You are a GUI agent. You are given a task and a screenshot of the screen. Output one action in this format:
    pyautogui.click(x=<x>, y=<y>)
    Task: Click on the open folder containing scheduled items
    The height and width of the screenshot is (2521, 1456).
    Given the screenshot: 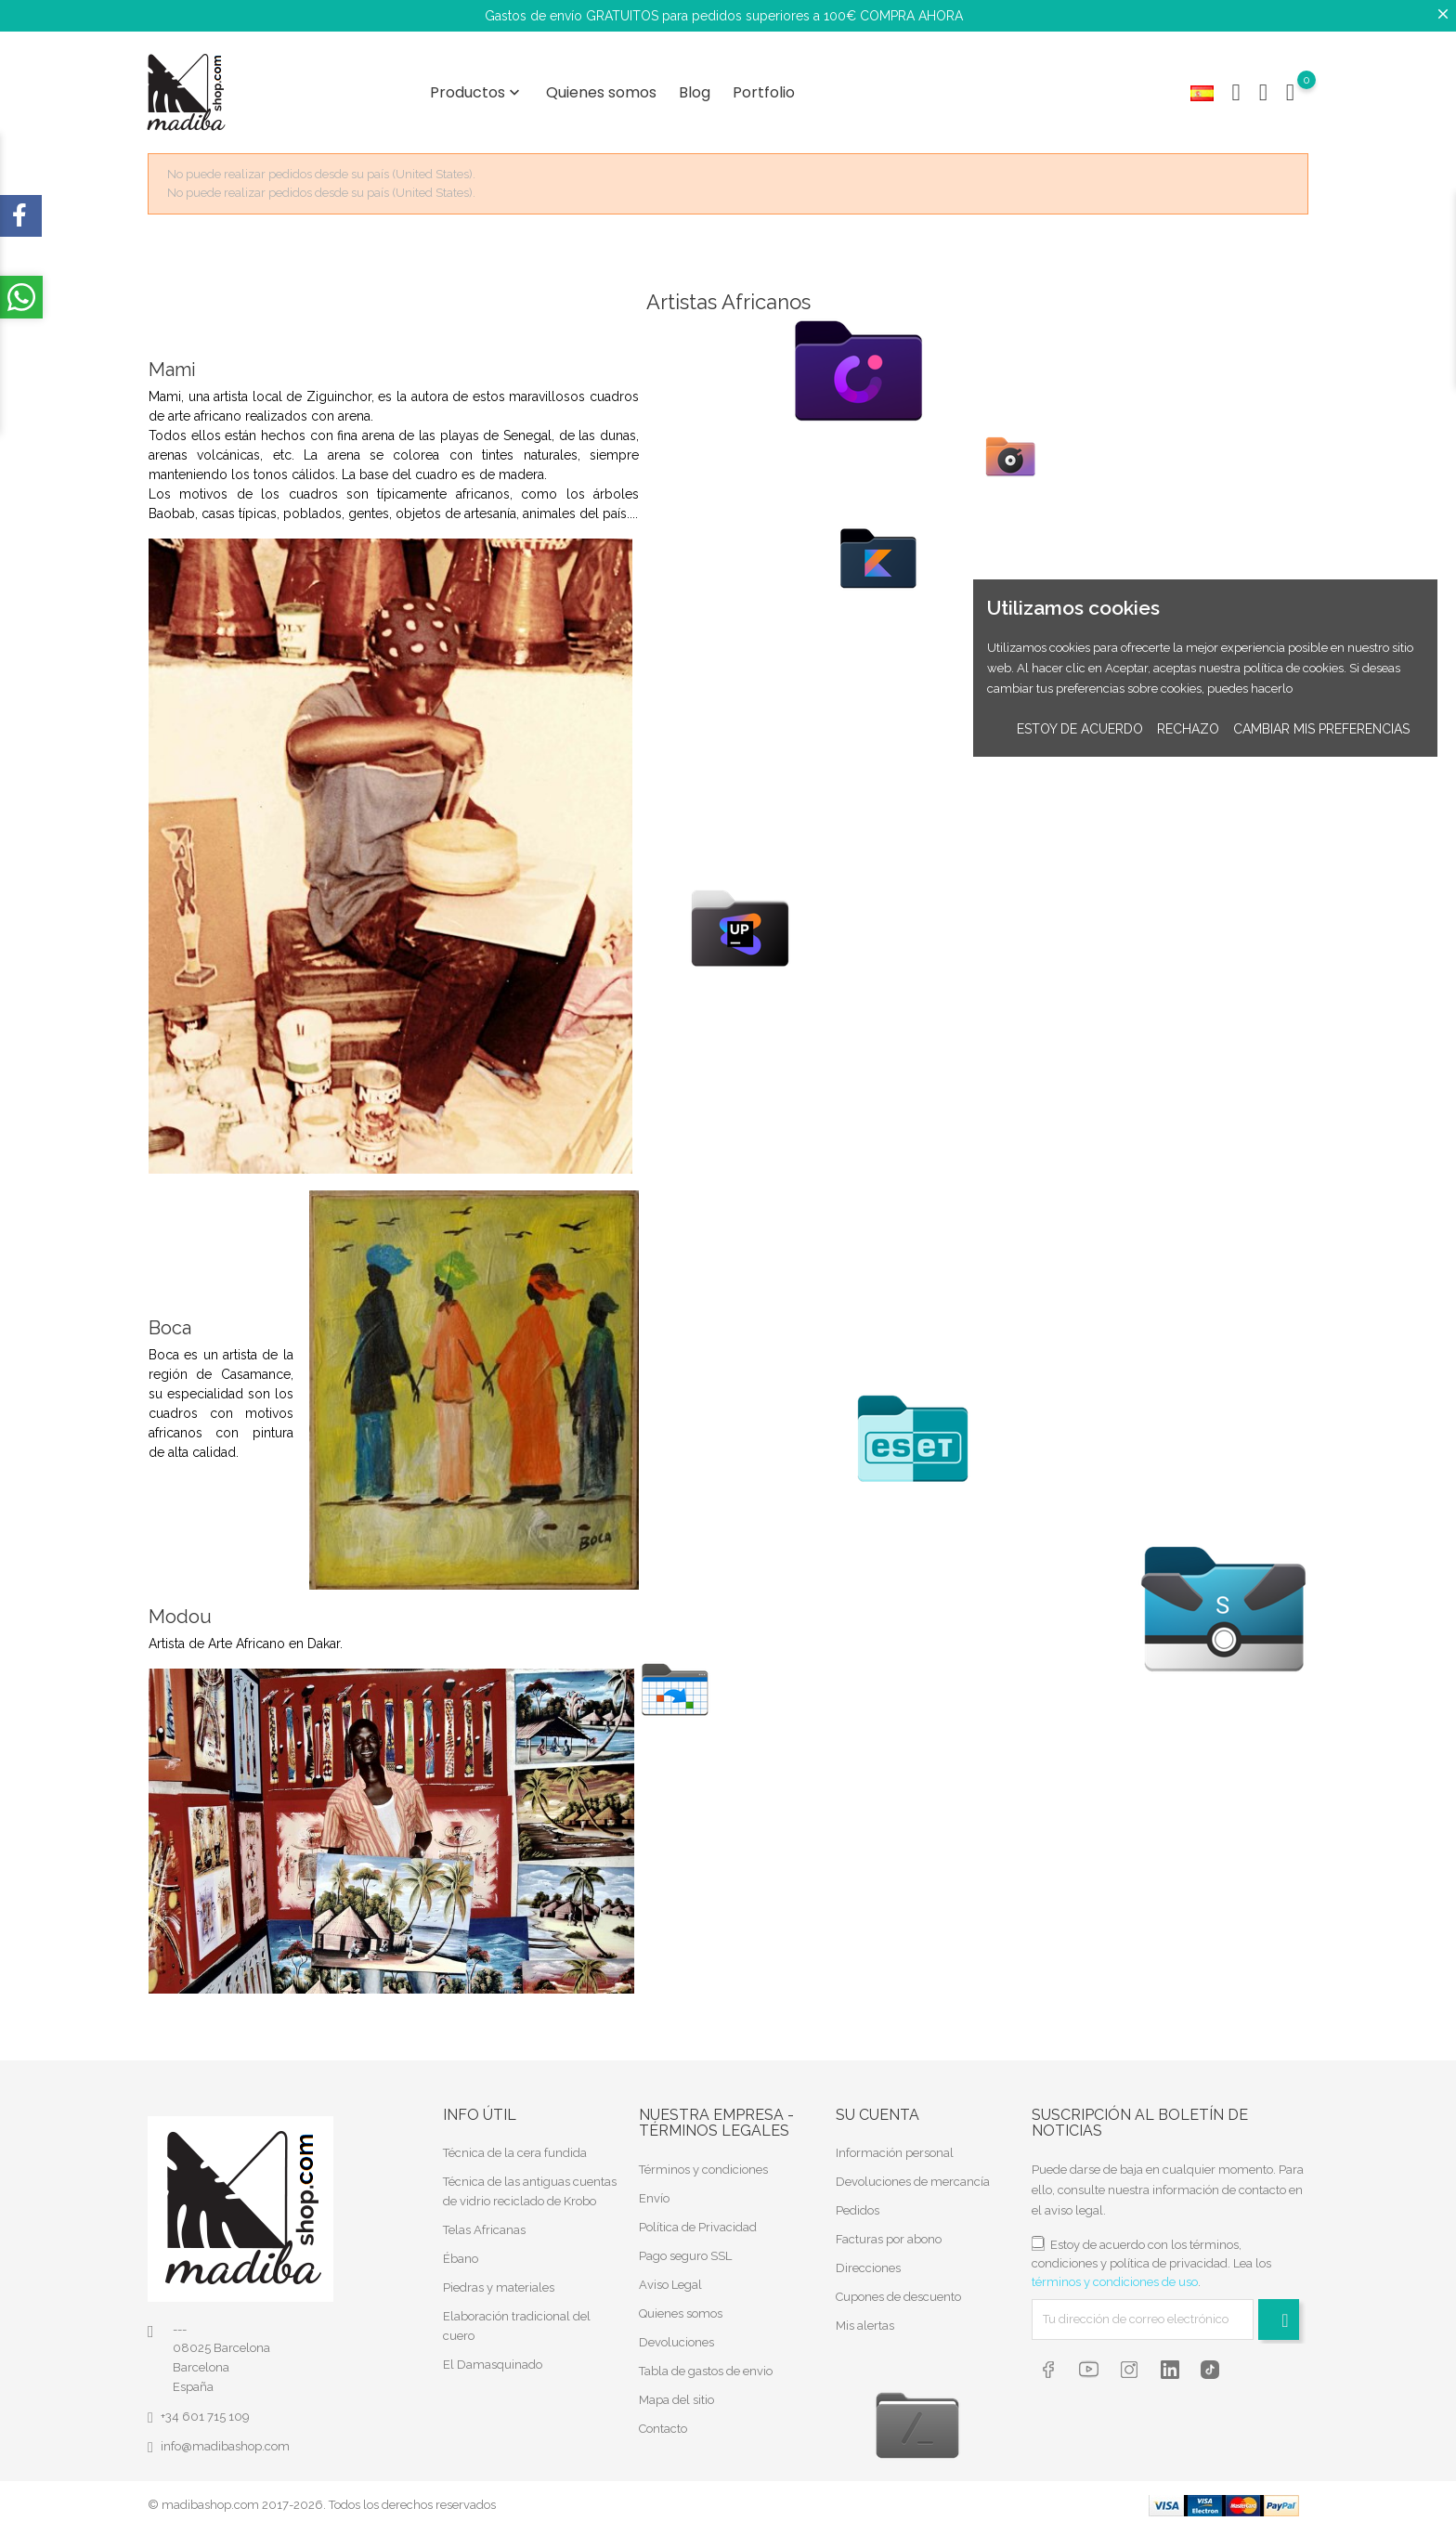 What is the action you would take?
    pyautogui.click(x=674, y=1691)
    